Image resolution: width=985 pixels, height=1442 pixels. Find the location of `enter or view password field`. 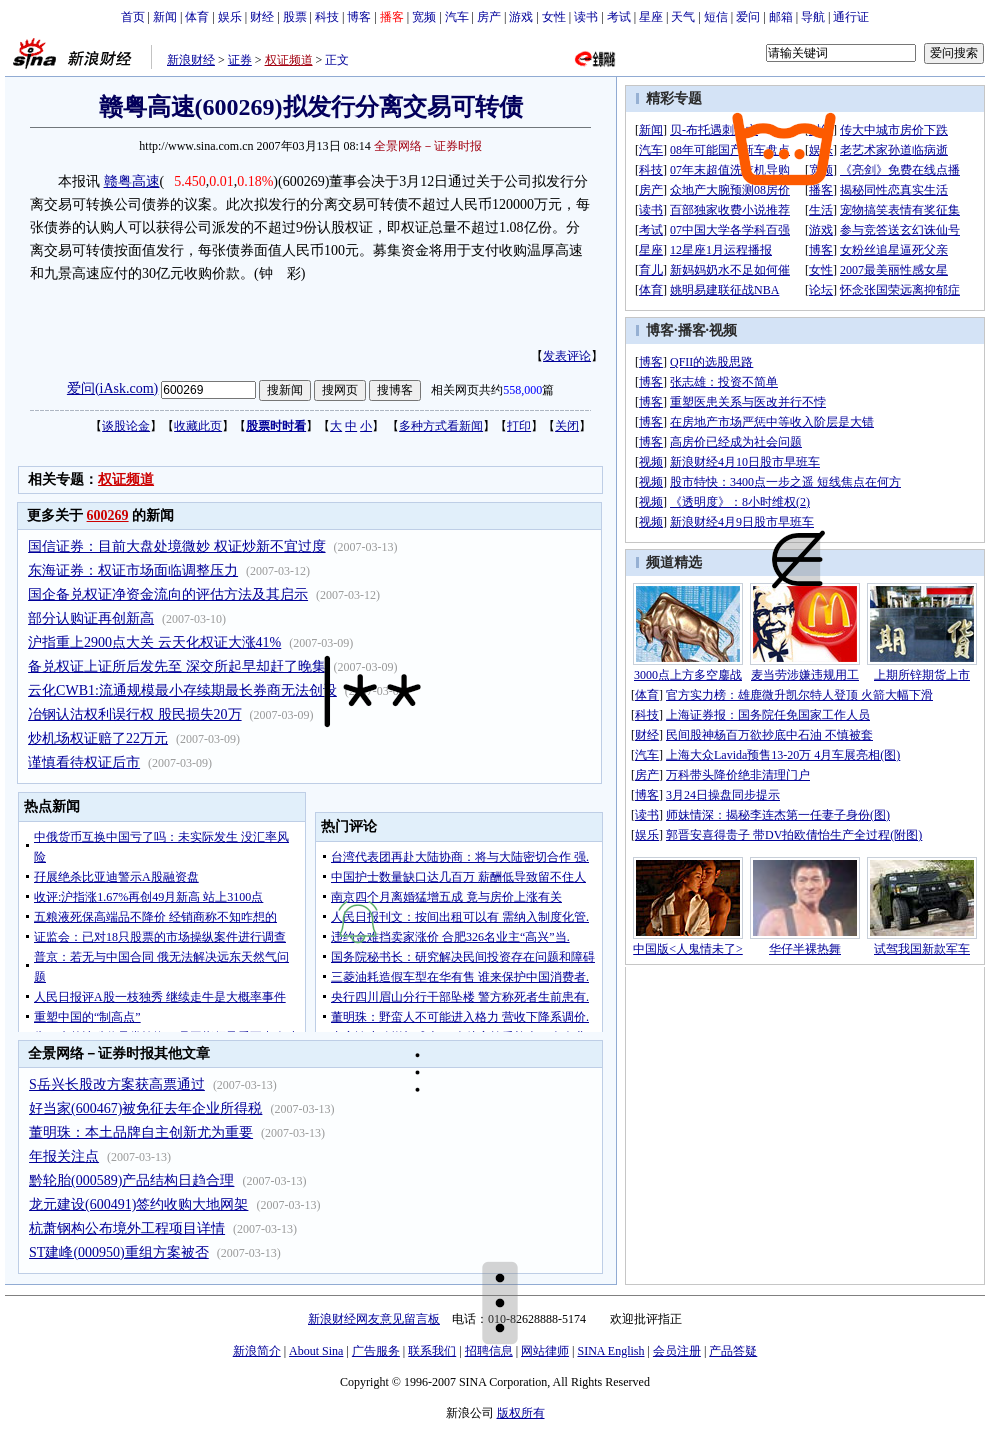

enter or view password field is located at coordinates (367, 691).